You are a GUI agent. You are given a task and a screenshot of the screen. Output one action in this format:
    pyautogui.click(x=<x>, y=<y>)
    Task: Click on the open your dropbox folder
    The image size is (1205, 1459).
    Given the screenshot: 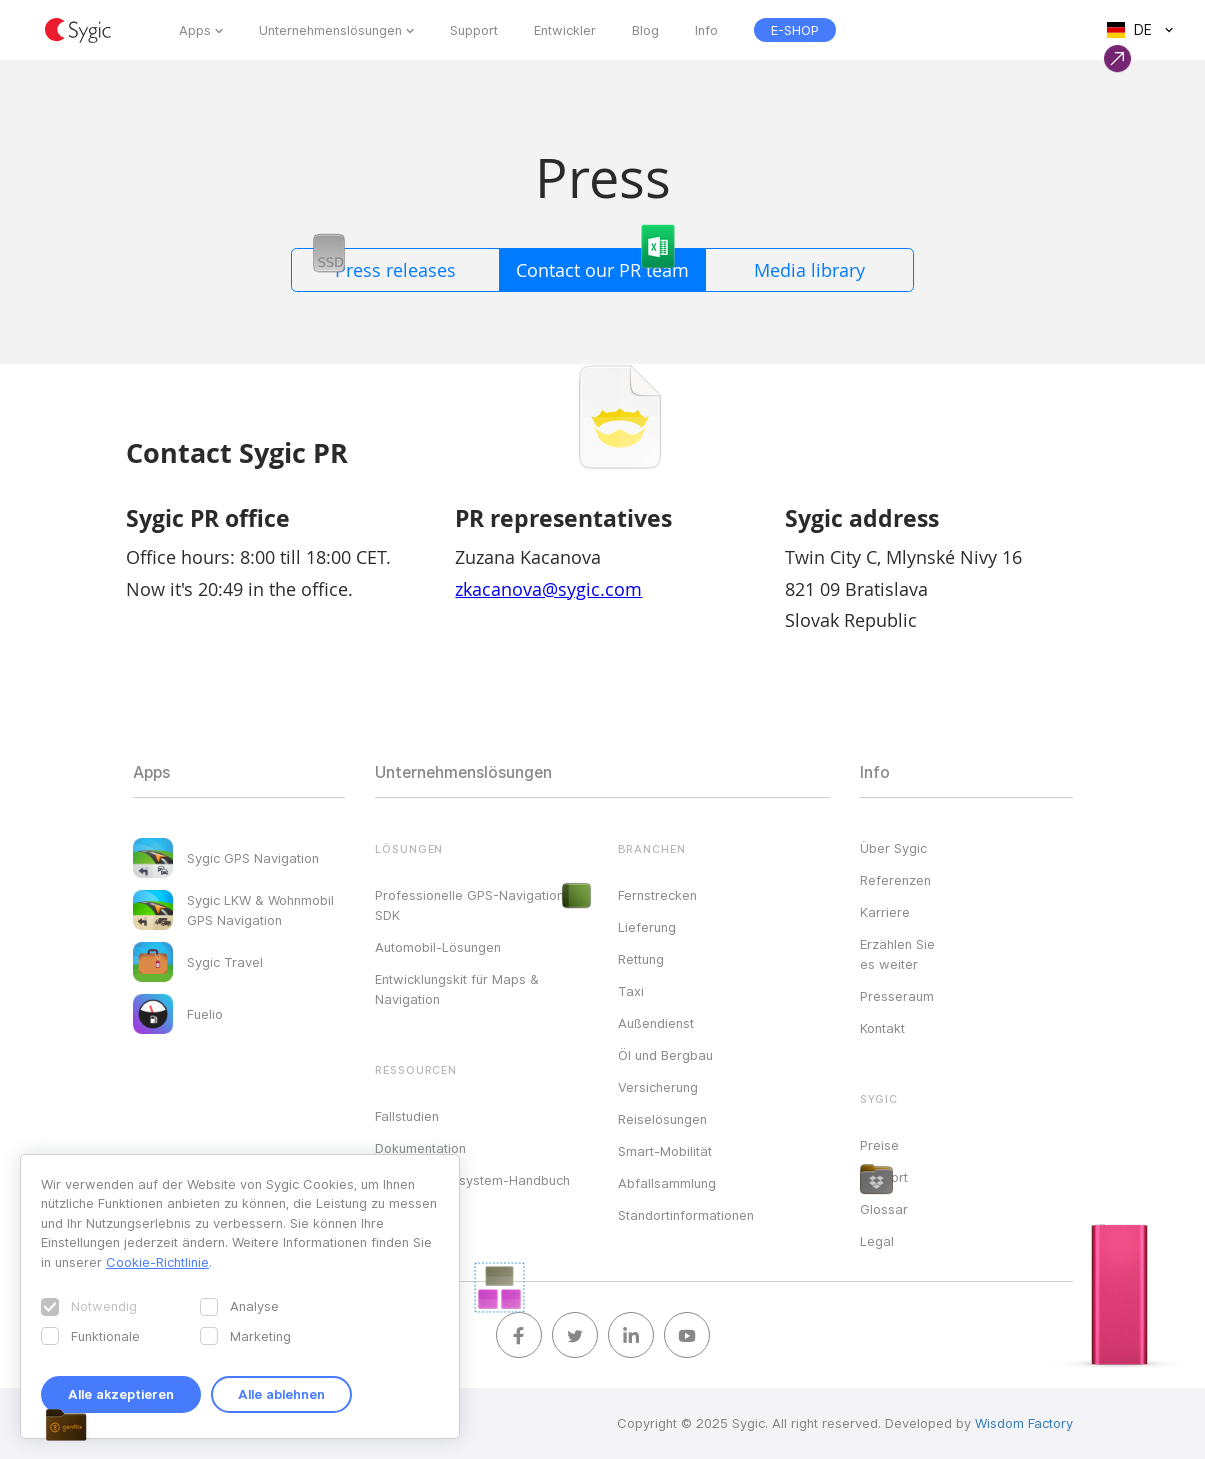 What is the action you would take?
    pyautogui.click(x=876, y=1178)
    